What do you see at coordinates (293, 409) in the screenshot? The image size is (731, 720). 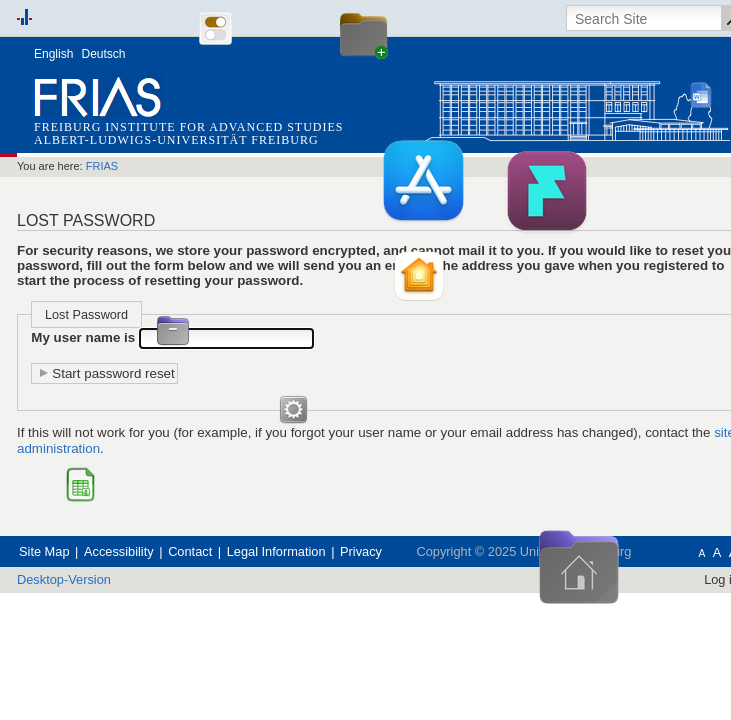 I see `executable application file` at bounding box center [293, 409].